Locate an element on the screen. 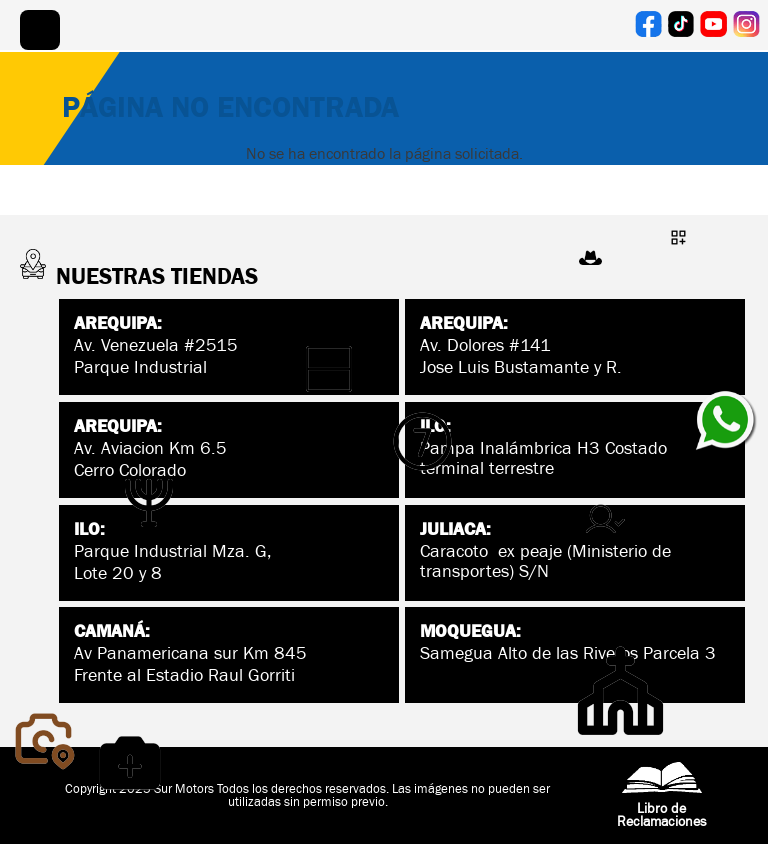 This screenshot has width=768, height=844. indicates step 7 in a numbered sequence is located at coordinates (422, 441).